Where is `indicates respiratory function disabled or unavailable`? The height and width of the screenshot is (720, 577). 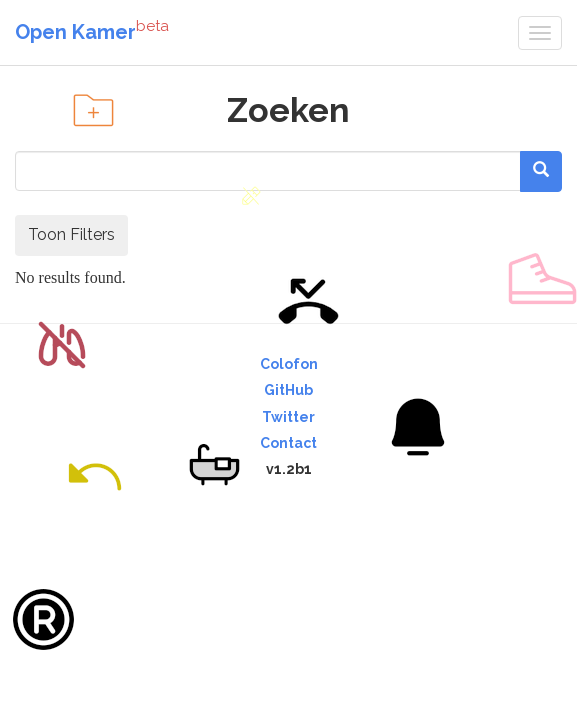 indicates respiratory function disabled or unavailable is located at coordinates (62, 345).